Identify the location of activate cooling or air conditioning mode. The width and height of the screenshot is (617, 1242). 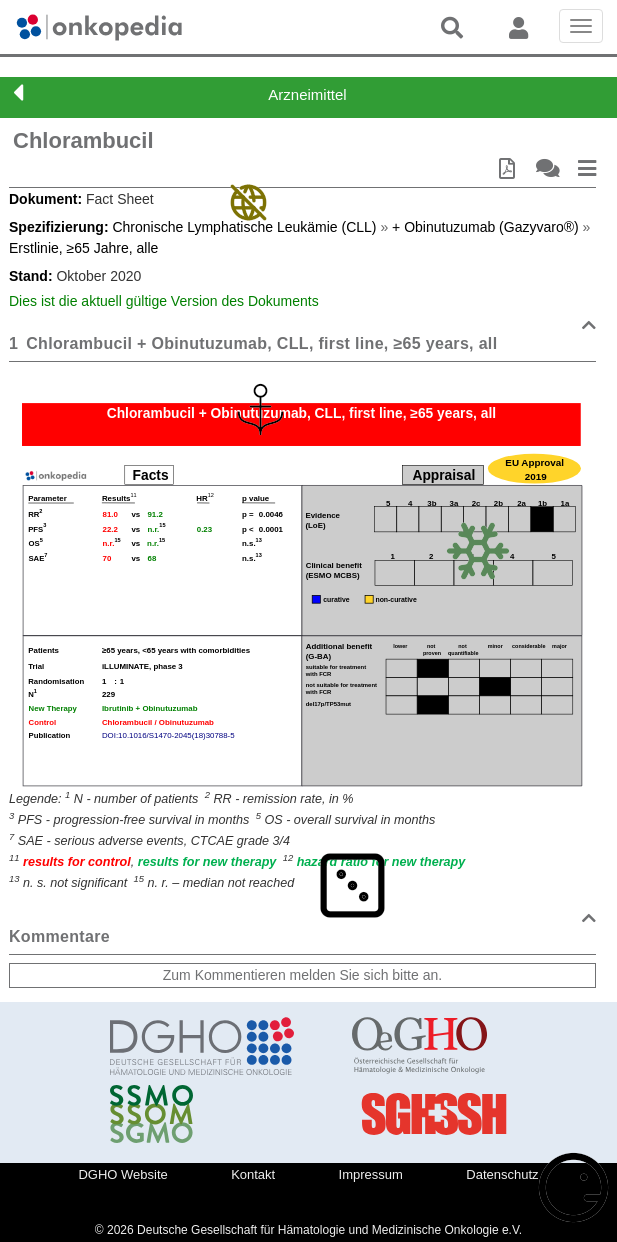
(478, 551).